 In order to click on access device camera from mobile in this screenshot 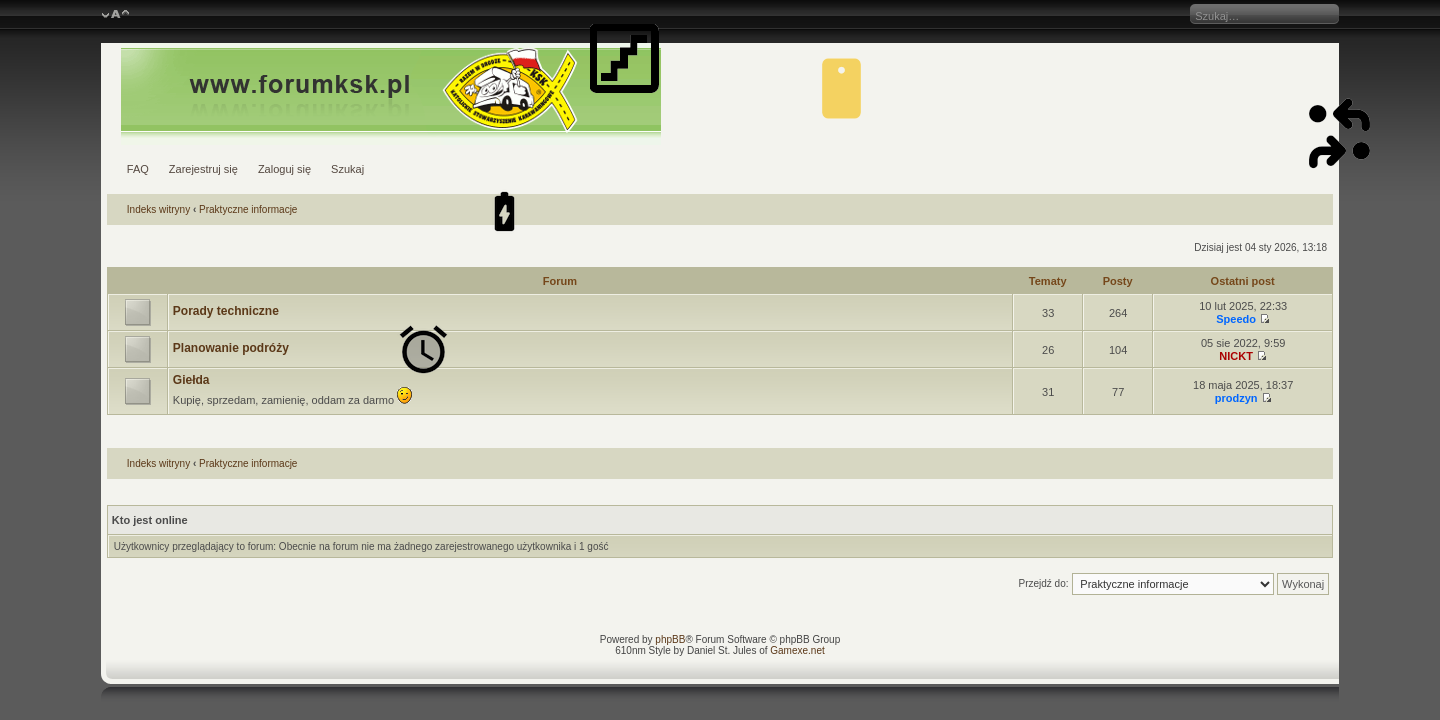, I will do `click(841, 88)`.